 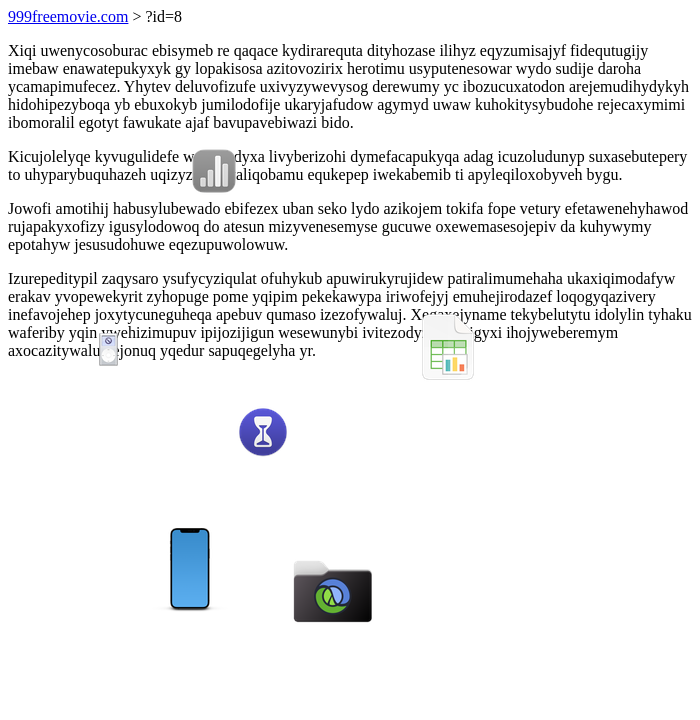 What do you see at coordinates (448, 347) in the screenshot?
I see `open a spreadsheet file` at bounding box center [448, 347].